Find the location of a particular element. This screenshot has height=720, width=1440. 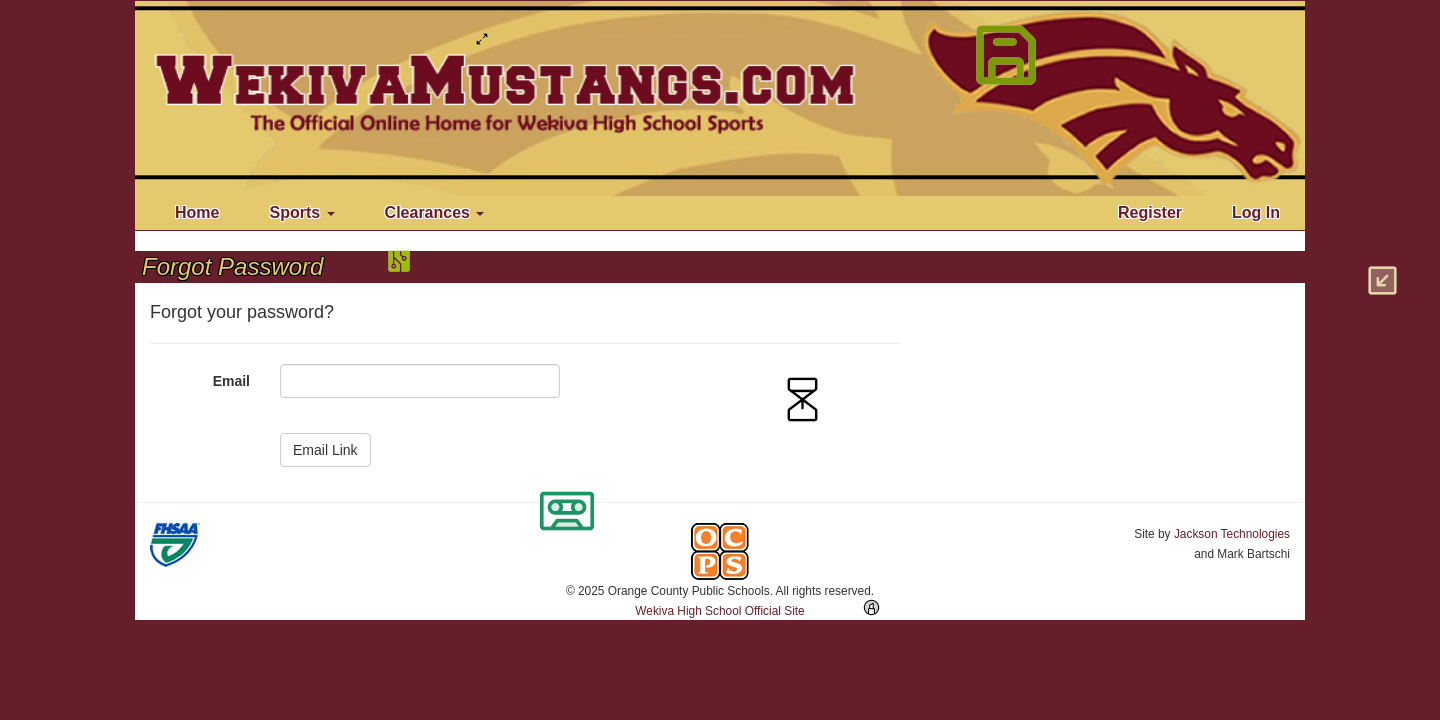

expand to full screen is located at coordinates (482, 39).